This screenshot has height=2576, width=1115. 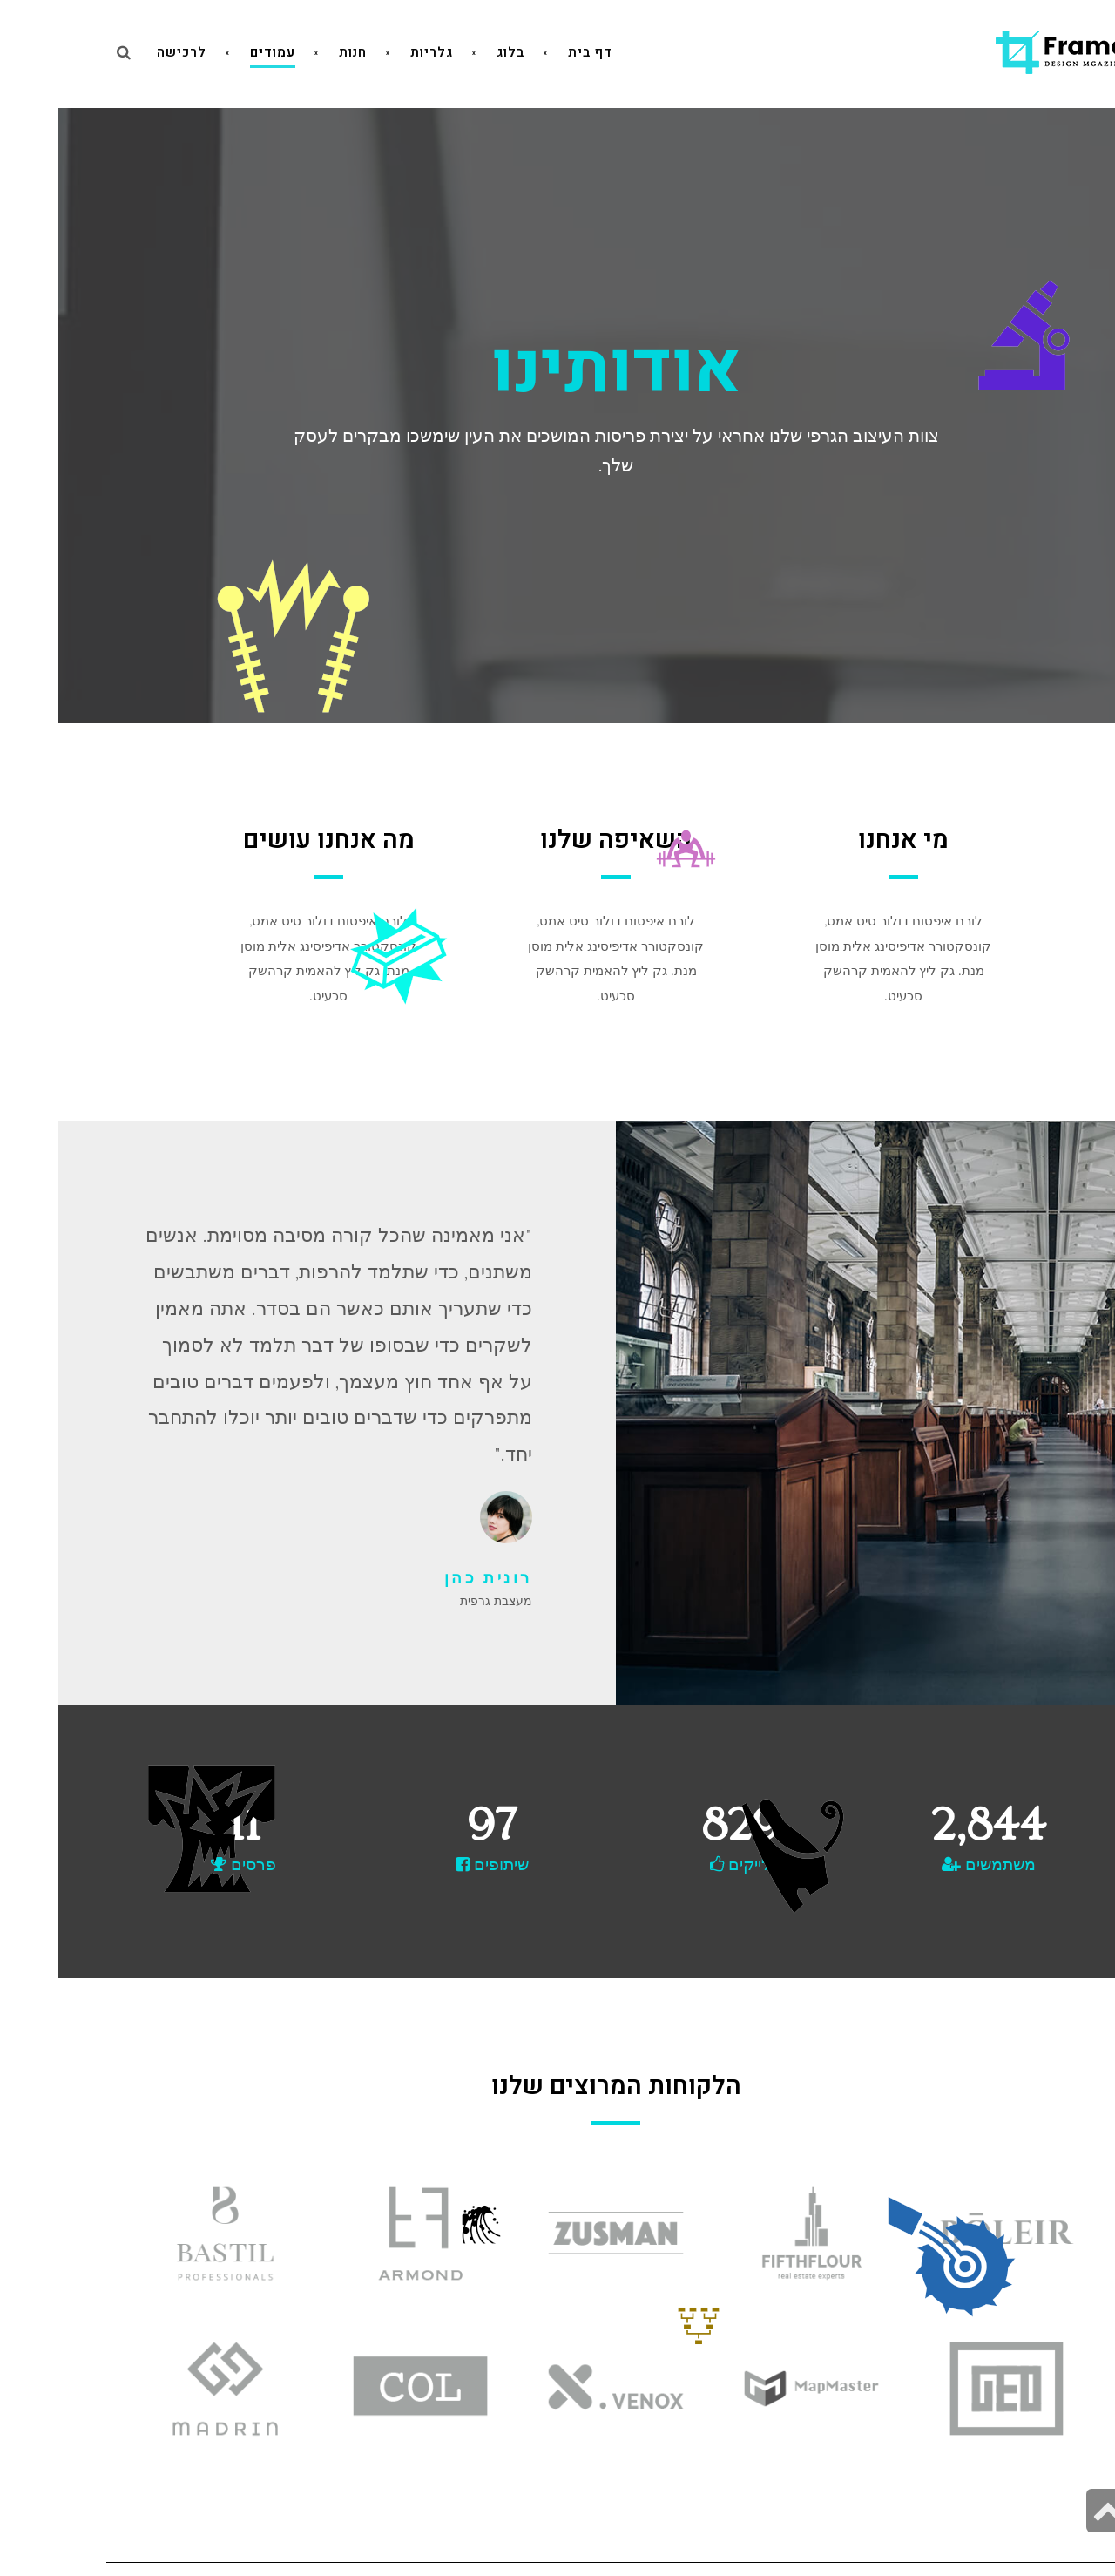 I want to click on view family tree or genealogy chart, so click(x=699, y=2326).